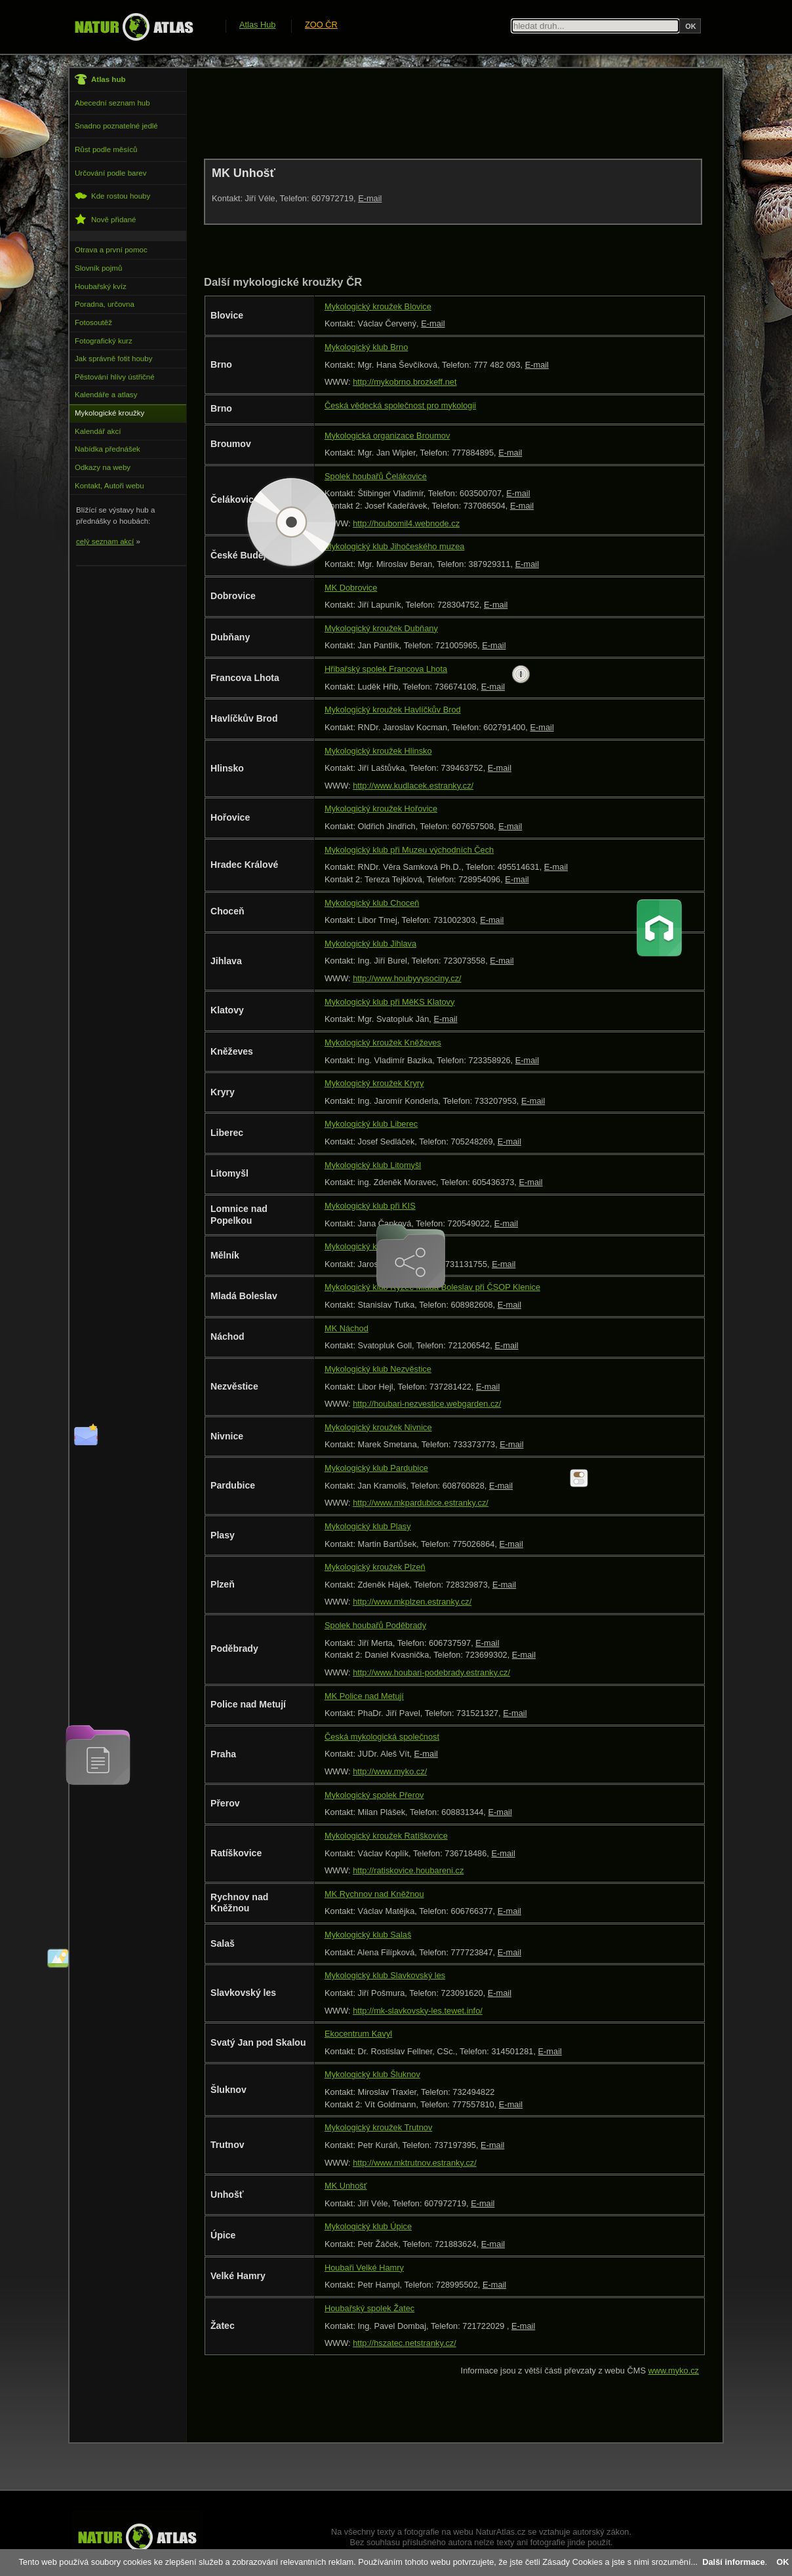  I want to click on indicates a blu-ray disc or optical media device, so click(291, 522).